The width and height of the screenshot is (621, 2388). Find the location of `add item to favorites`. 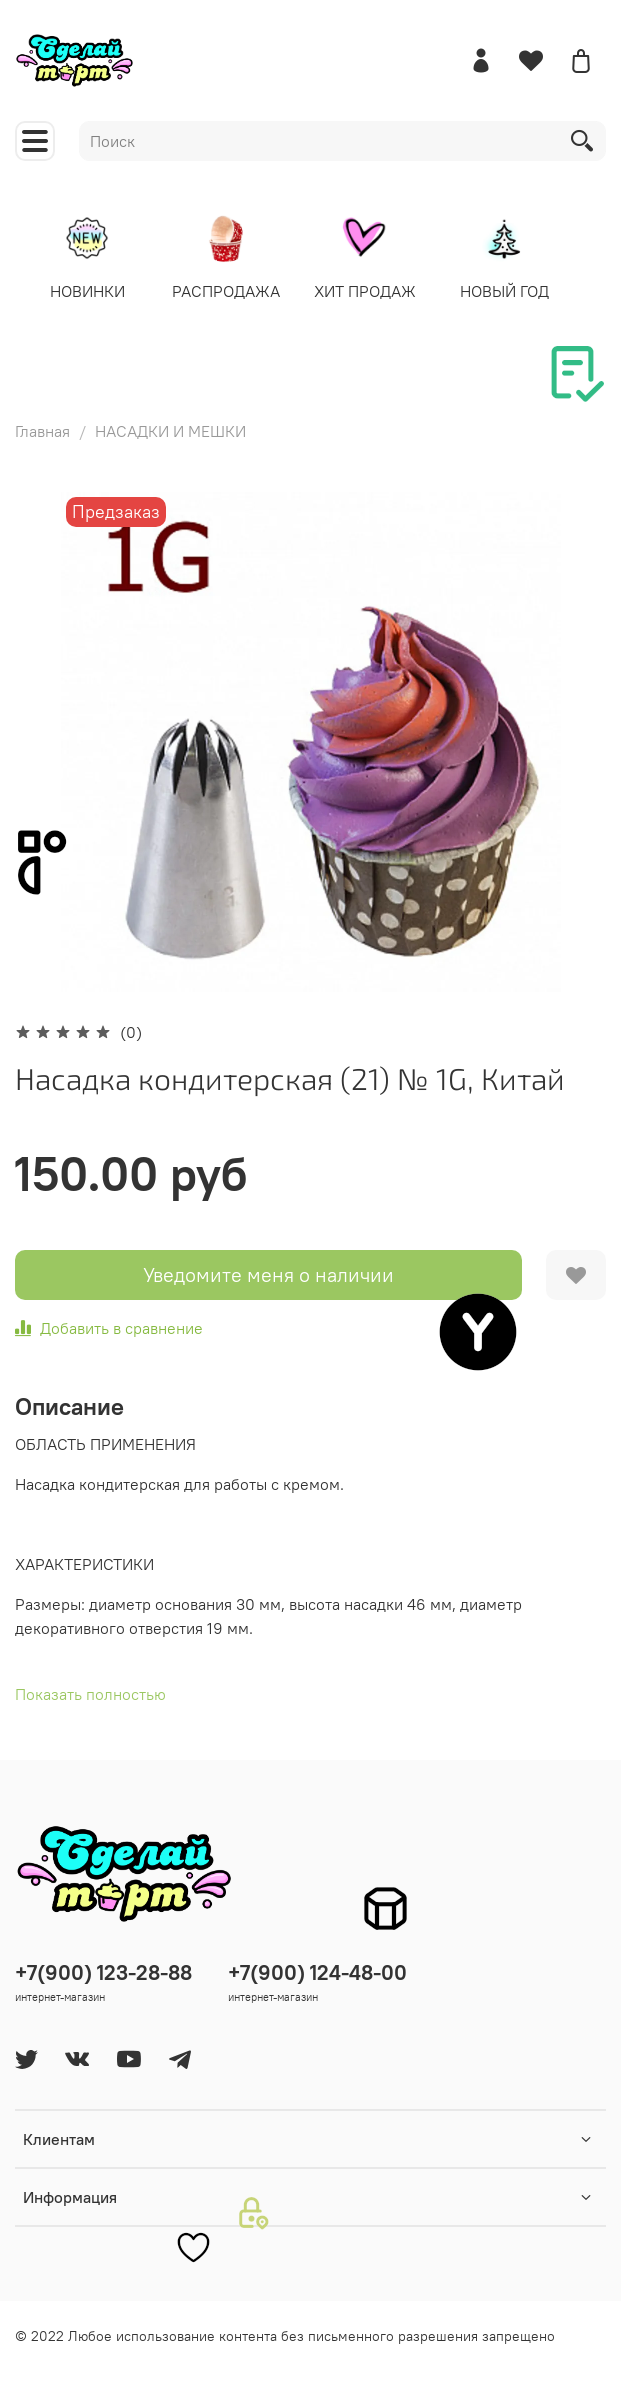

add item to favorites is located at coordinates (193, 2247).